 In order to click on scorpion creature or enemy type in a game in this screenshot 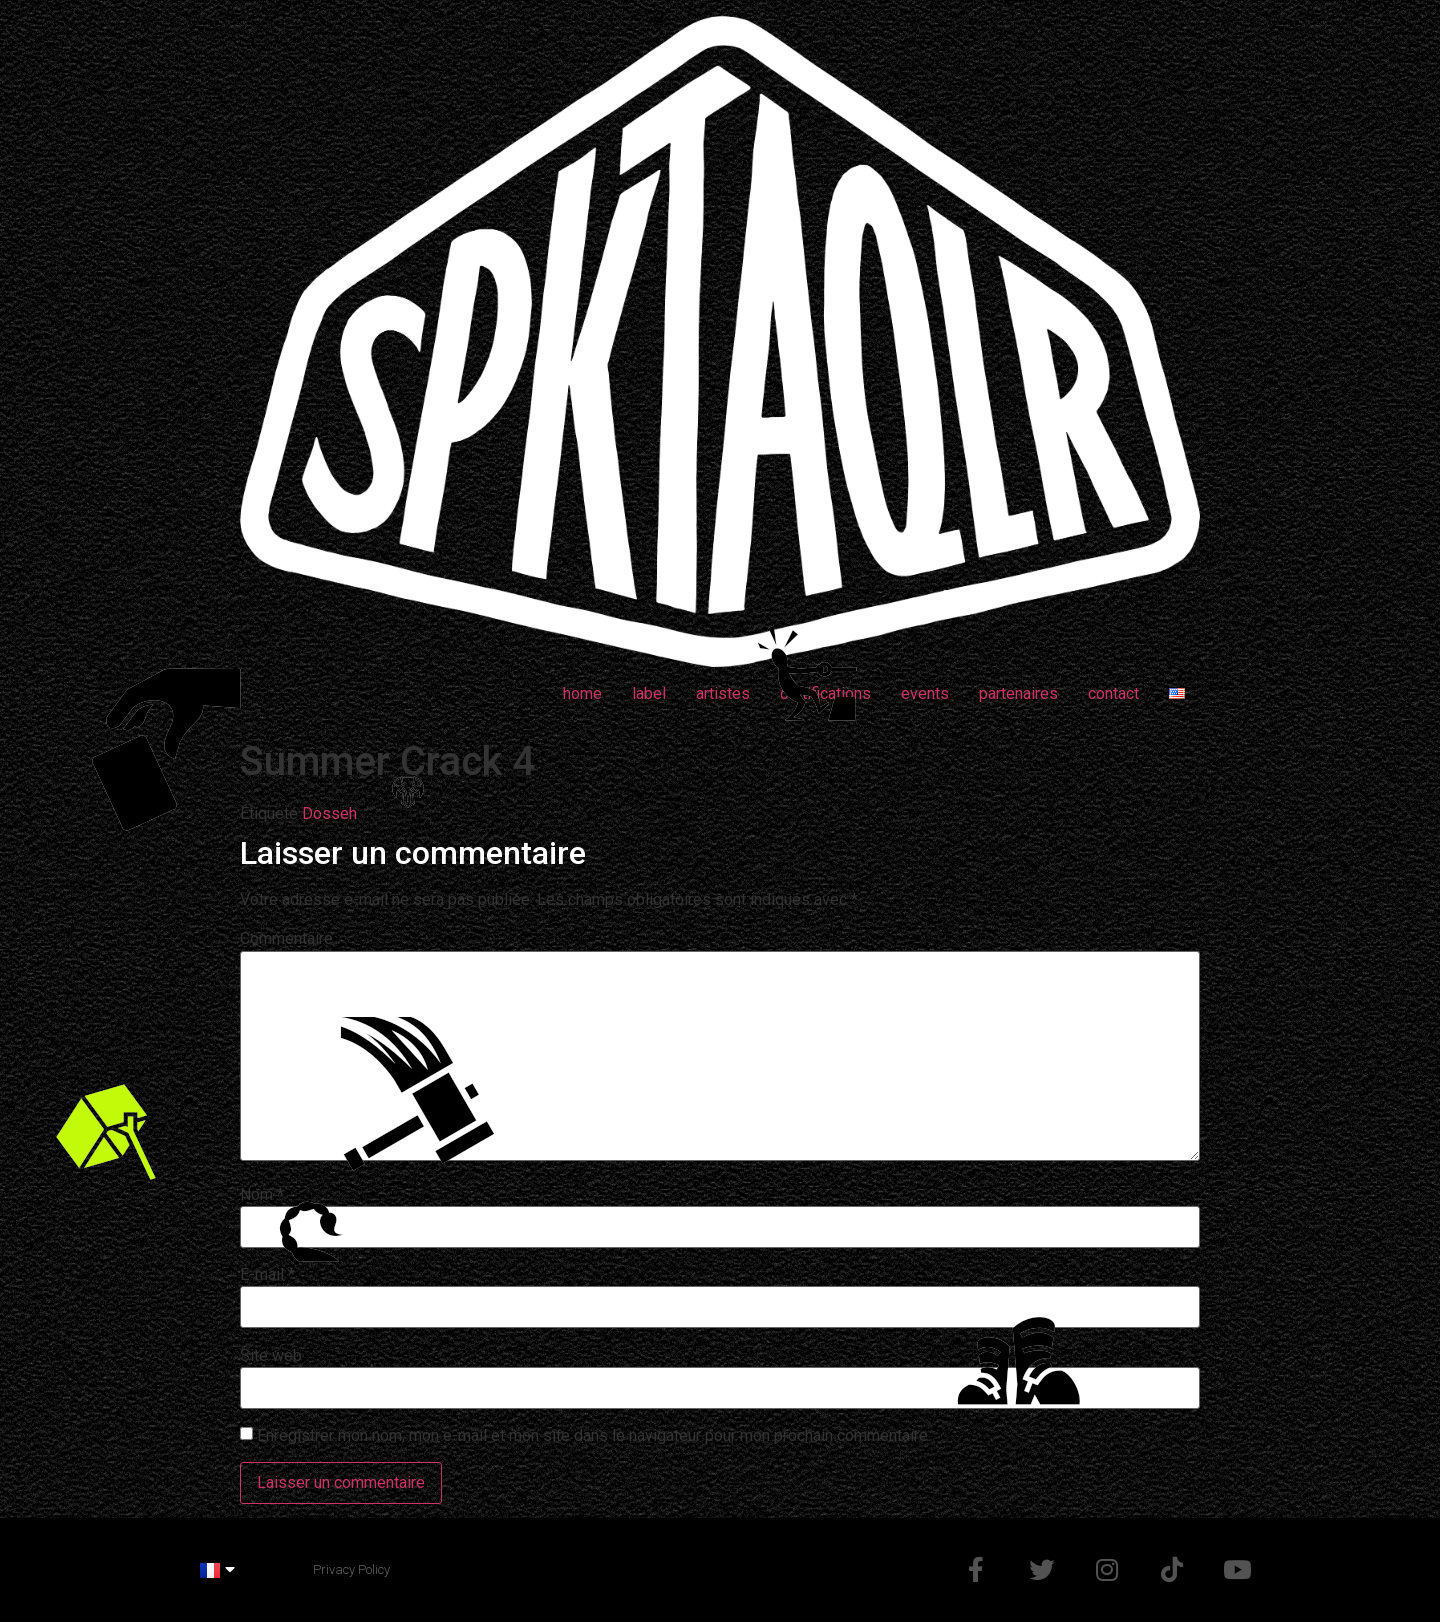, I will do `click(310, 1229)`.